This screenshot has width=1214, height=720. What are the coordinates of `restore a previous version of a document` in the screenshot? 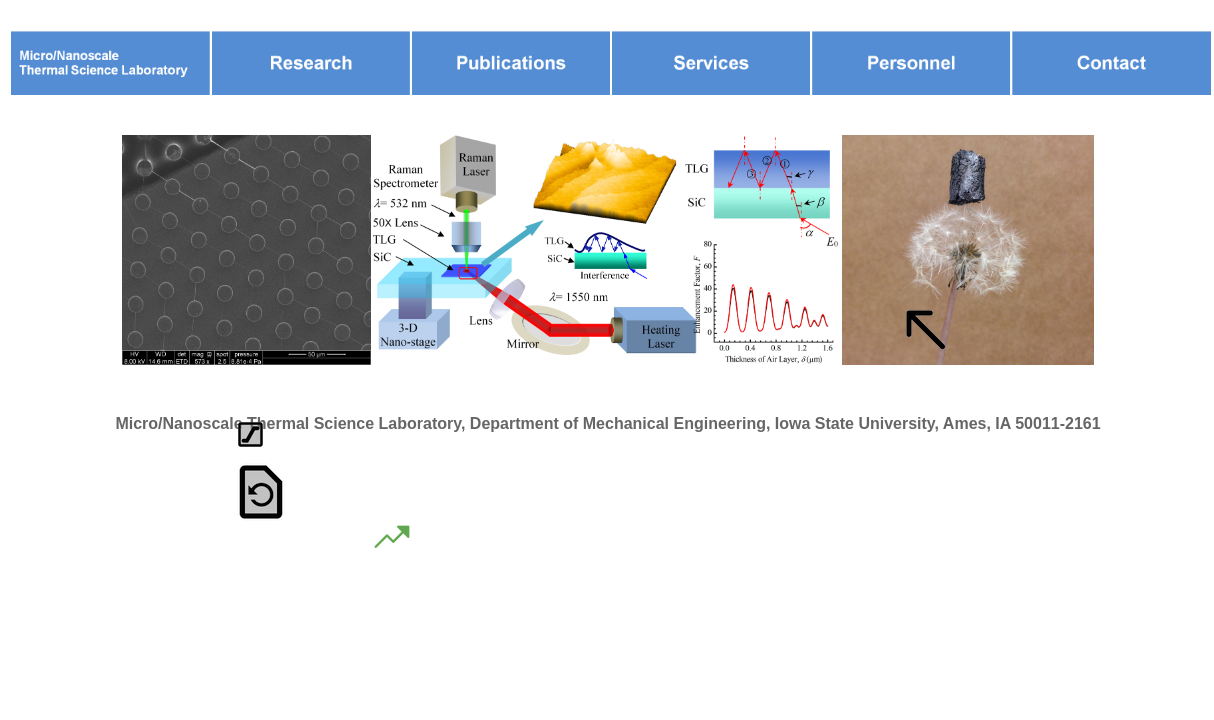 It's located at (261, 492).